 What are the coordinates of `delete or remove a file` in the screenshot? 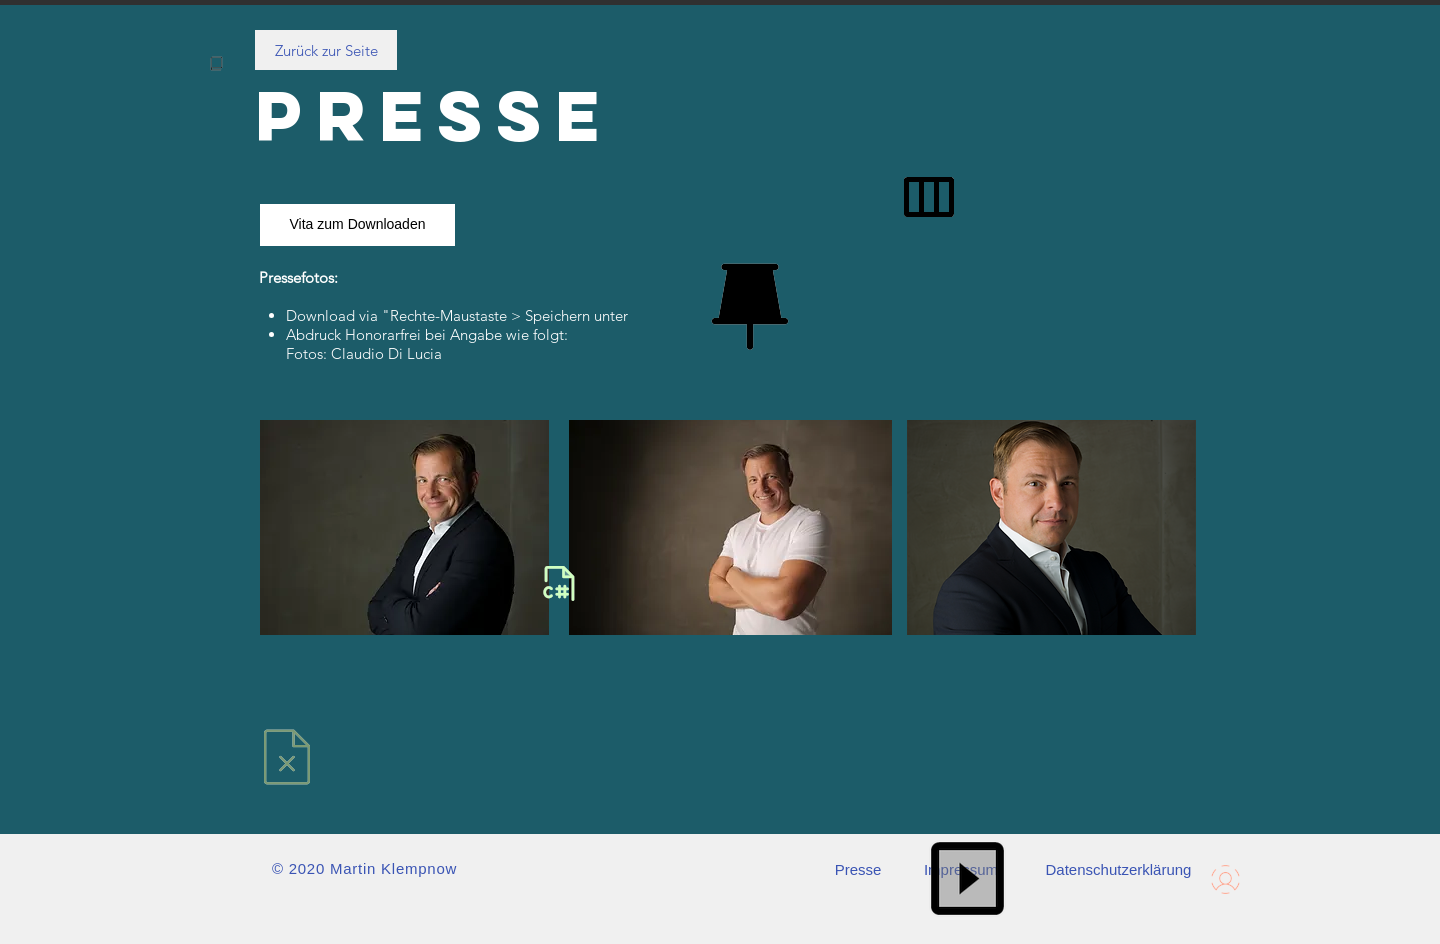 It's located at (287, 757).